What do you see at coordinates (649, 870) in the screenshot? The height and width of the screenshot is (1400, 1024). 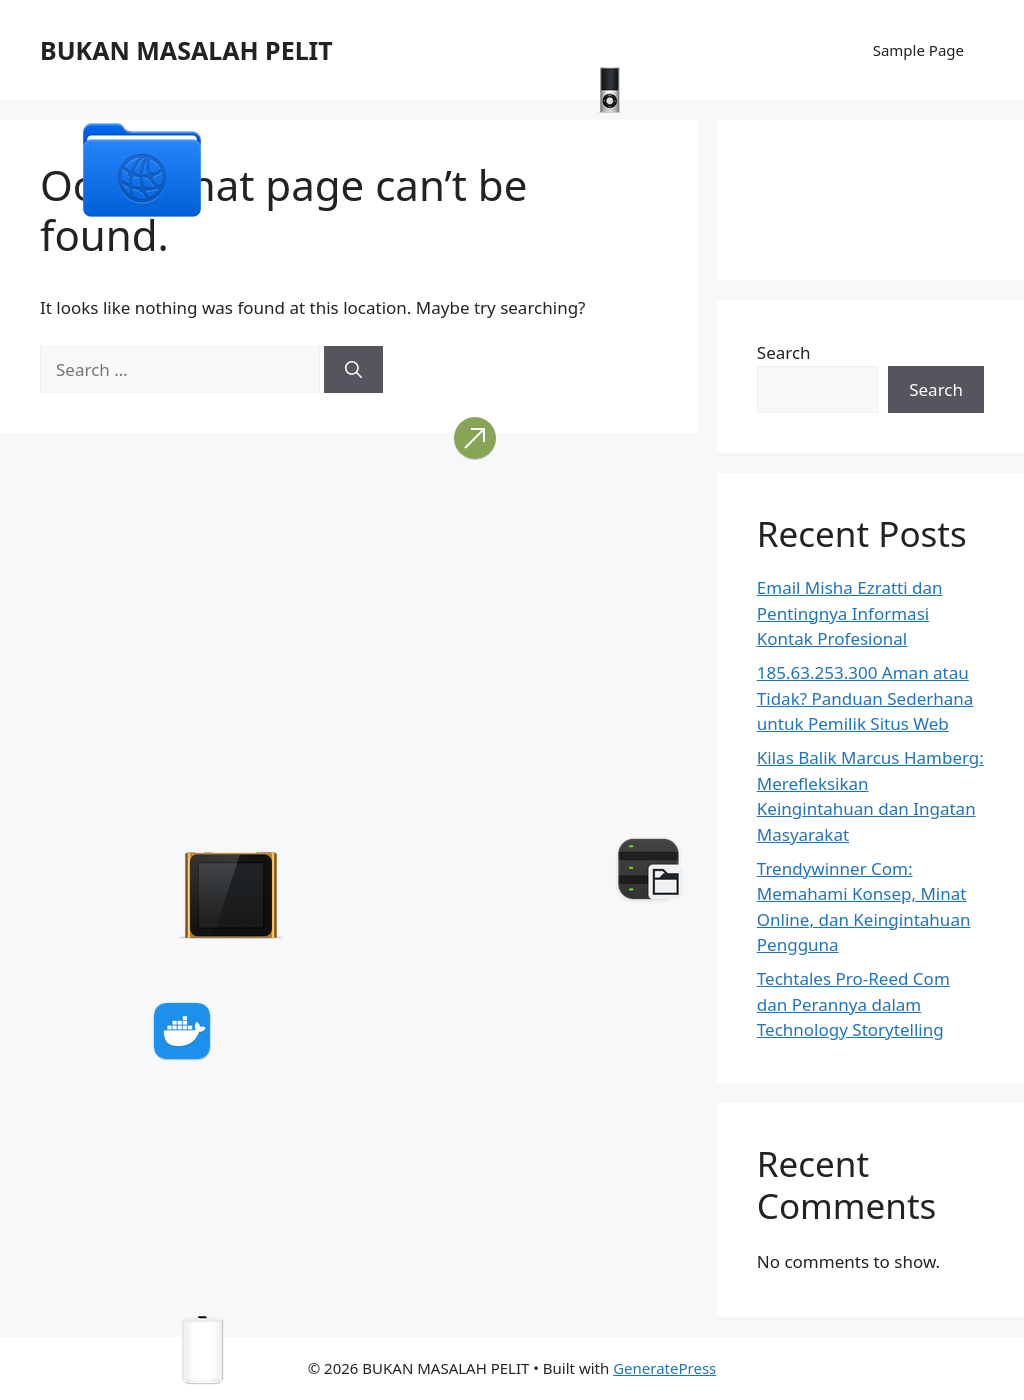 I see `configure ftp server settings` at bounding box center [649, 870].